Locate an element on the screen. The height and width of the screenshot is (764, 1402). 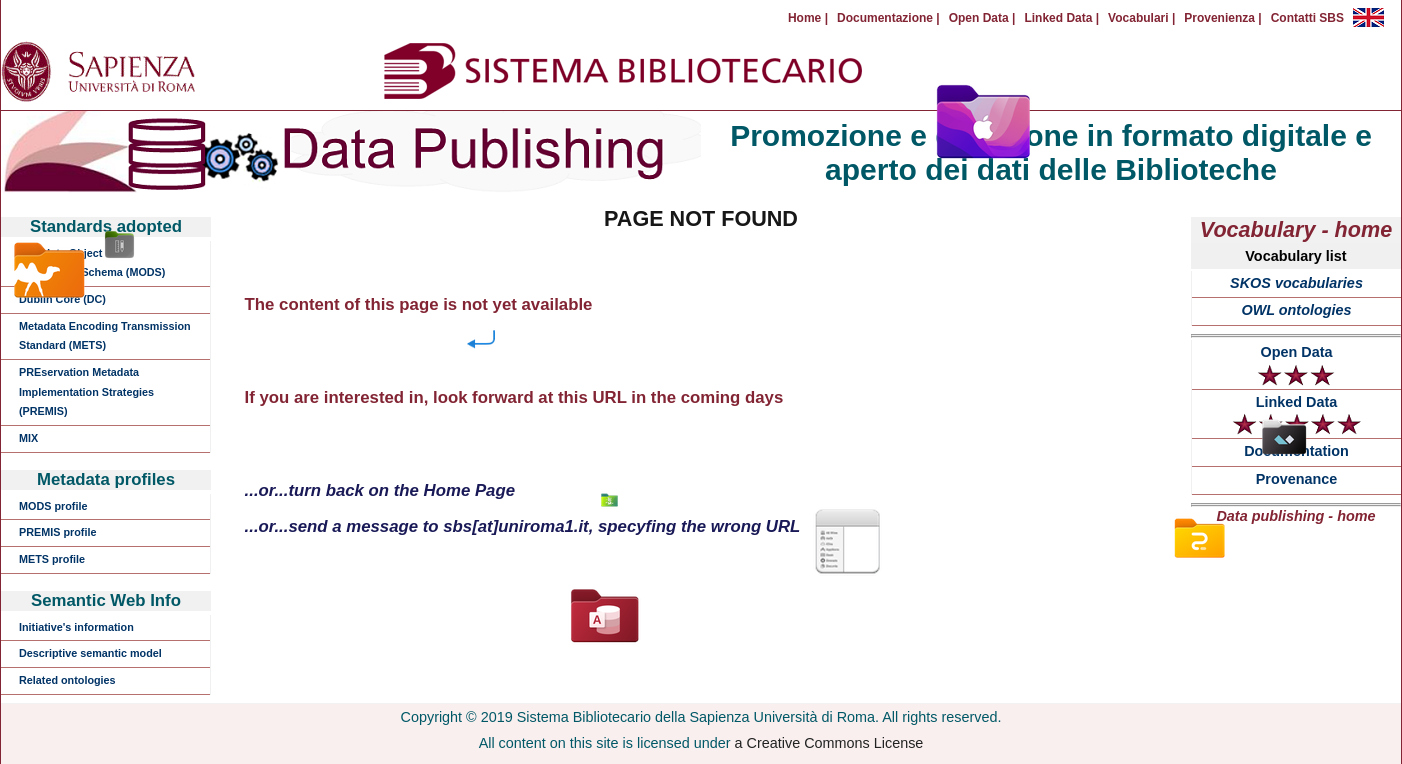
folder containing microsoft access database files is located at coordinates (604, 617).